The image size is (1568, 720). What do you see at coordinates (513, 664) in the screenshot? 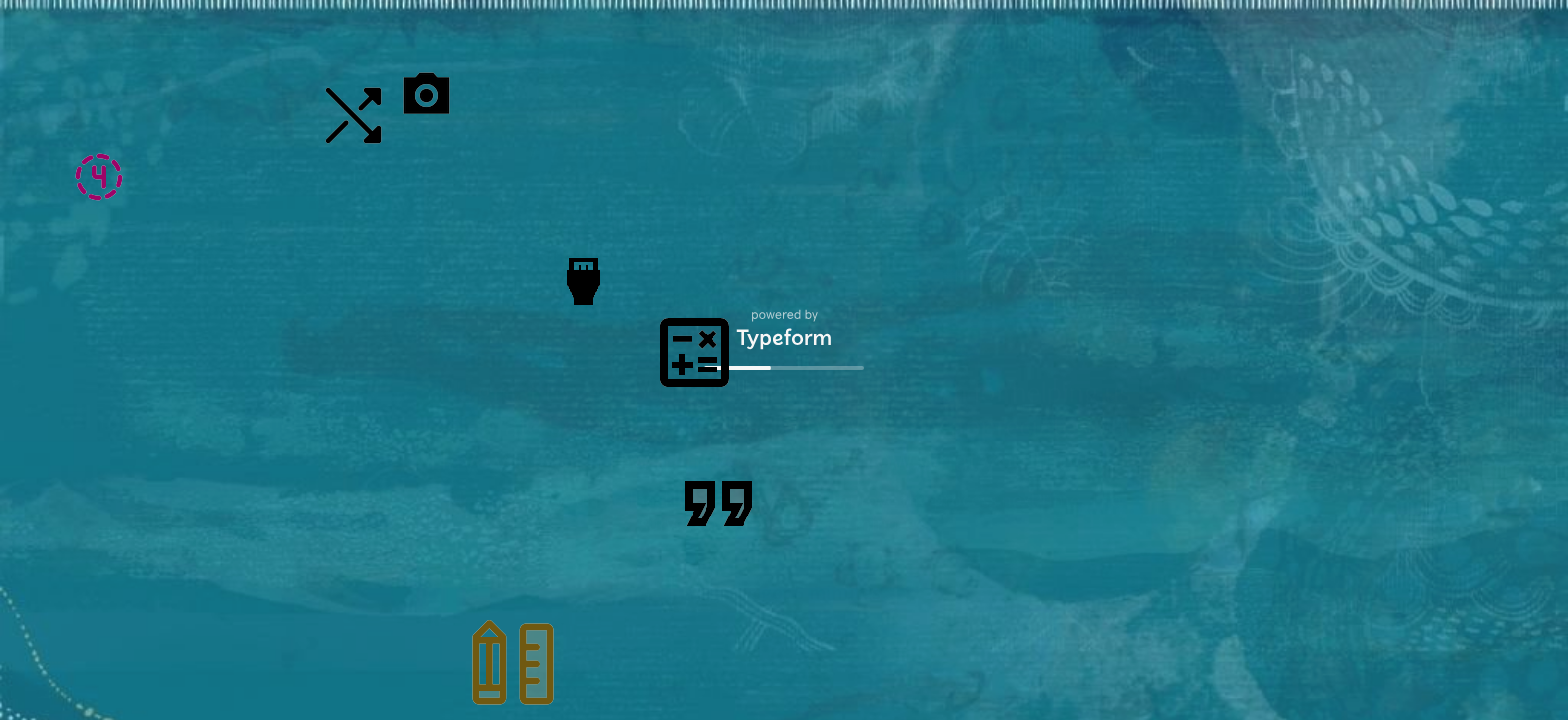
I see `access design or editing tools` at bounding box center [513, 664].